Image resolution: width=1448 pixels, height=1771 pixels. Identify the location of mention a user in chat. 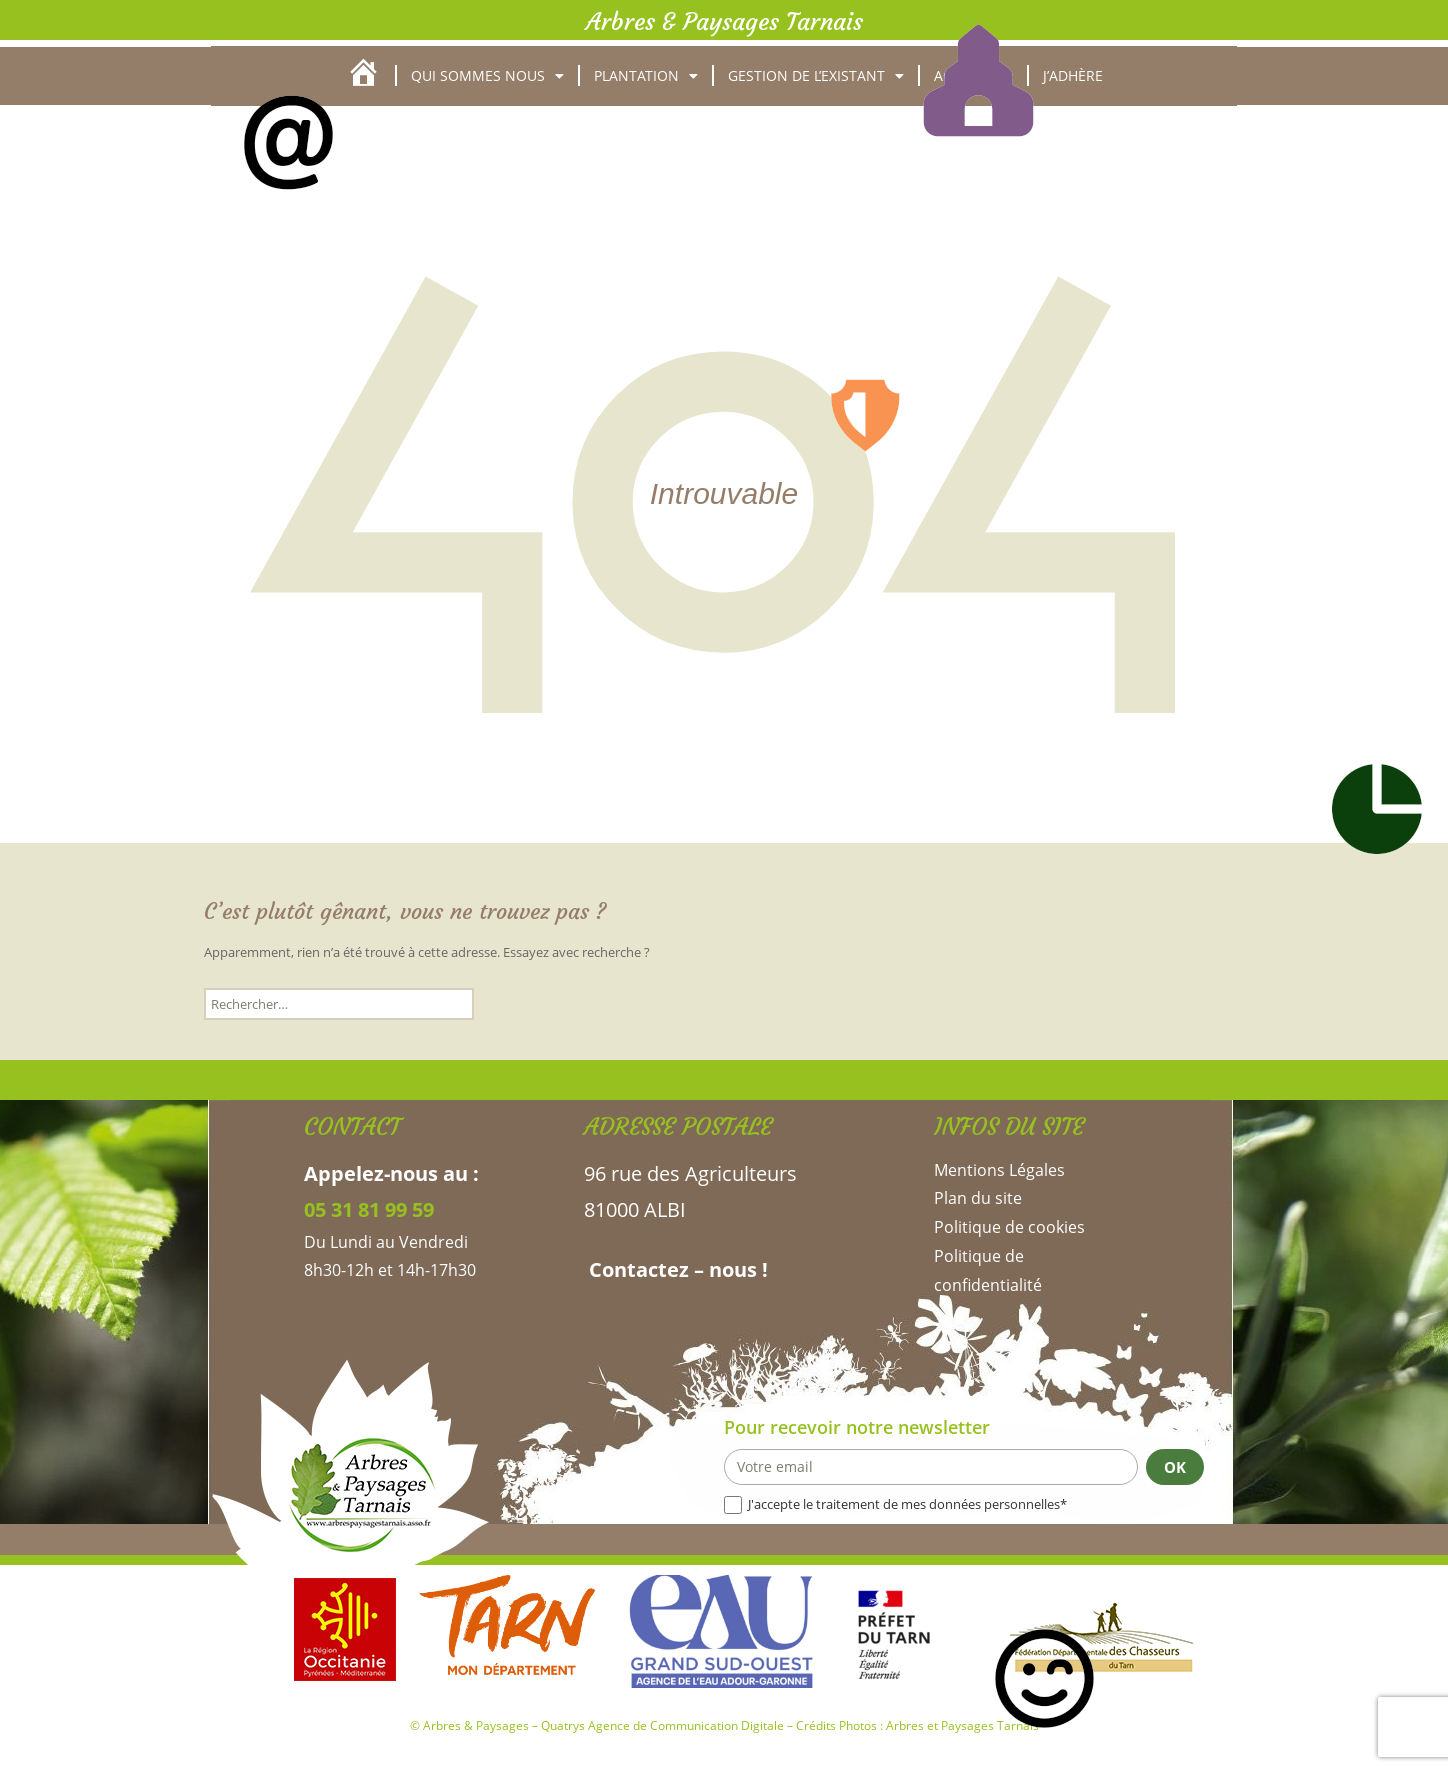
(288, 142).